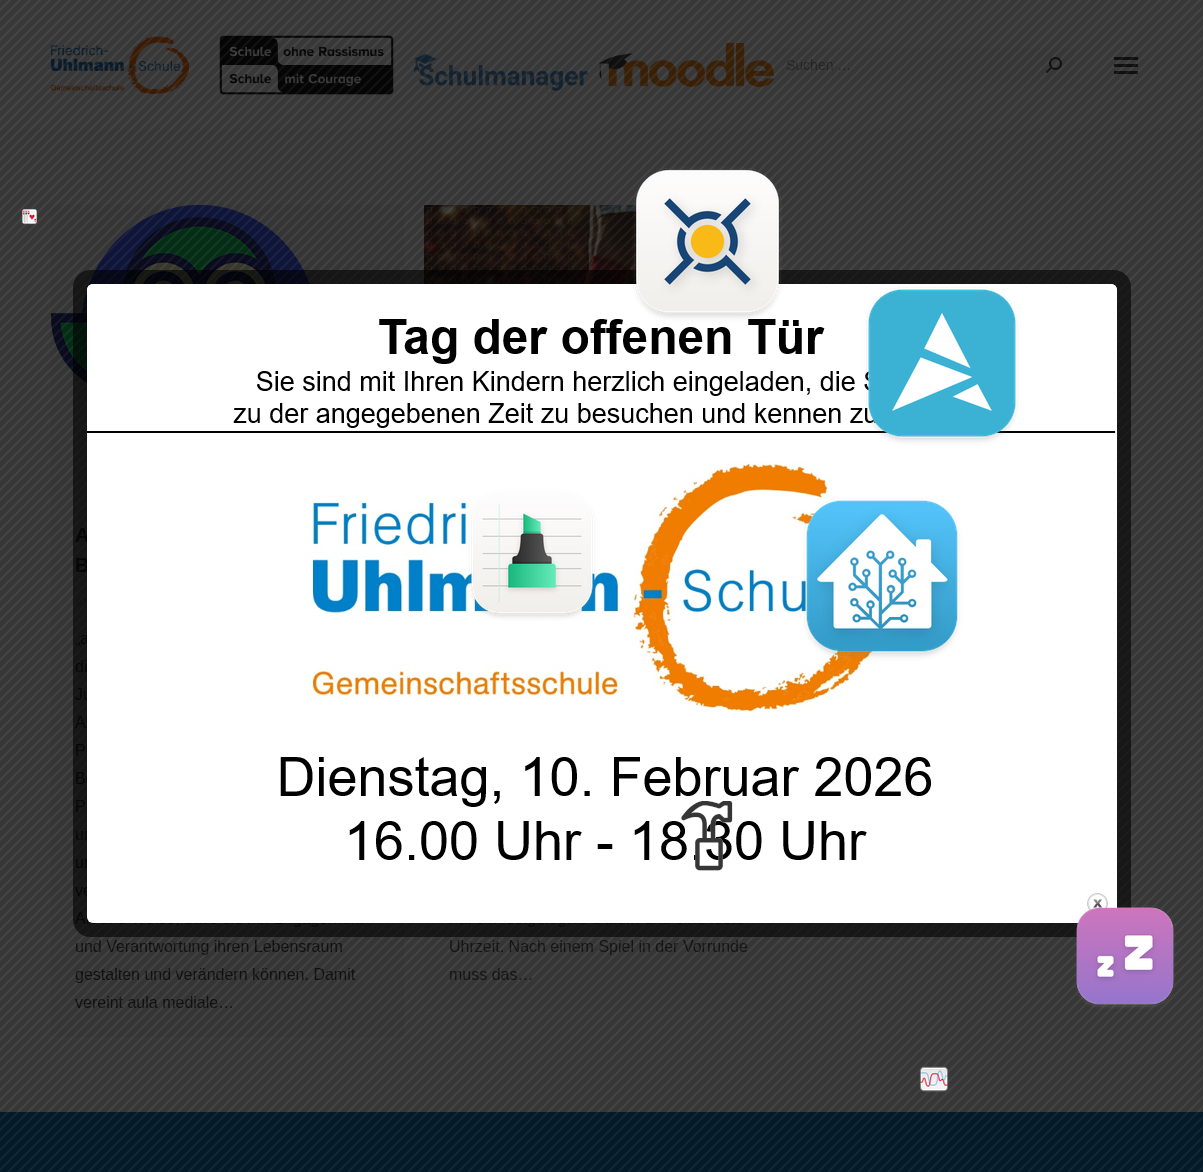 This screenshot has width=1203, height=1172. I want to click on open power statistics application, so click(934, 1079).